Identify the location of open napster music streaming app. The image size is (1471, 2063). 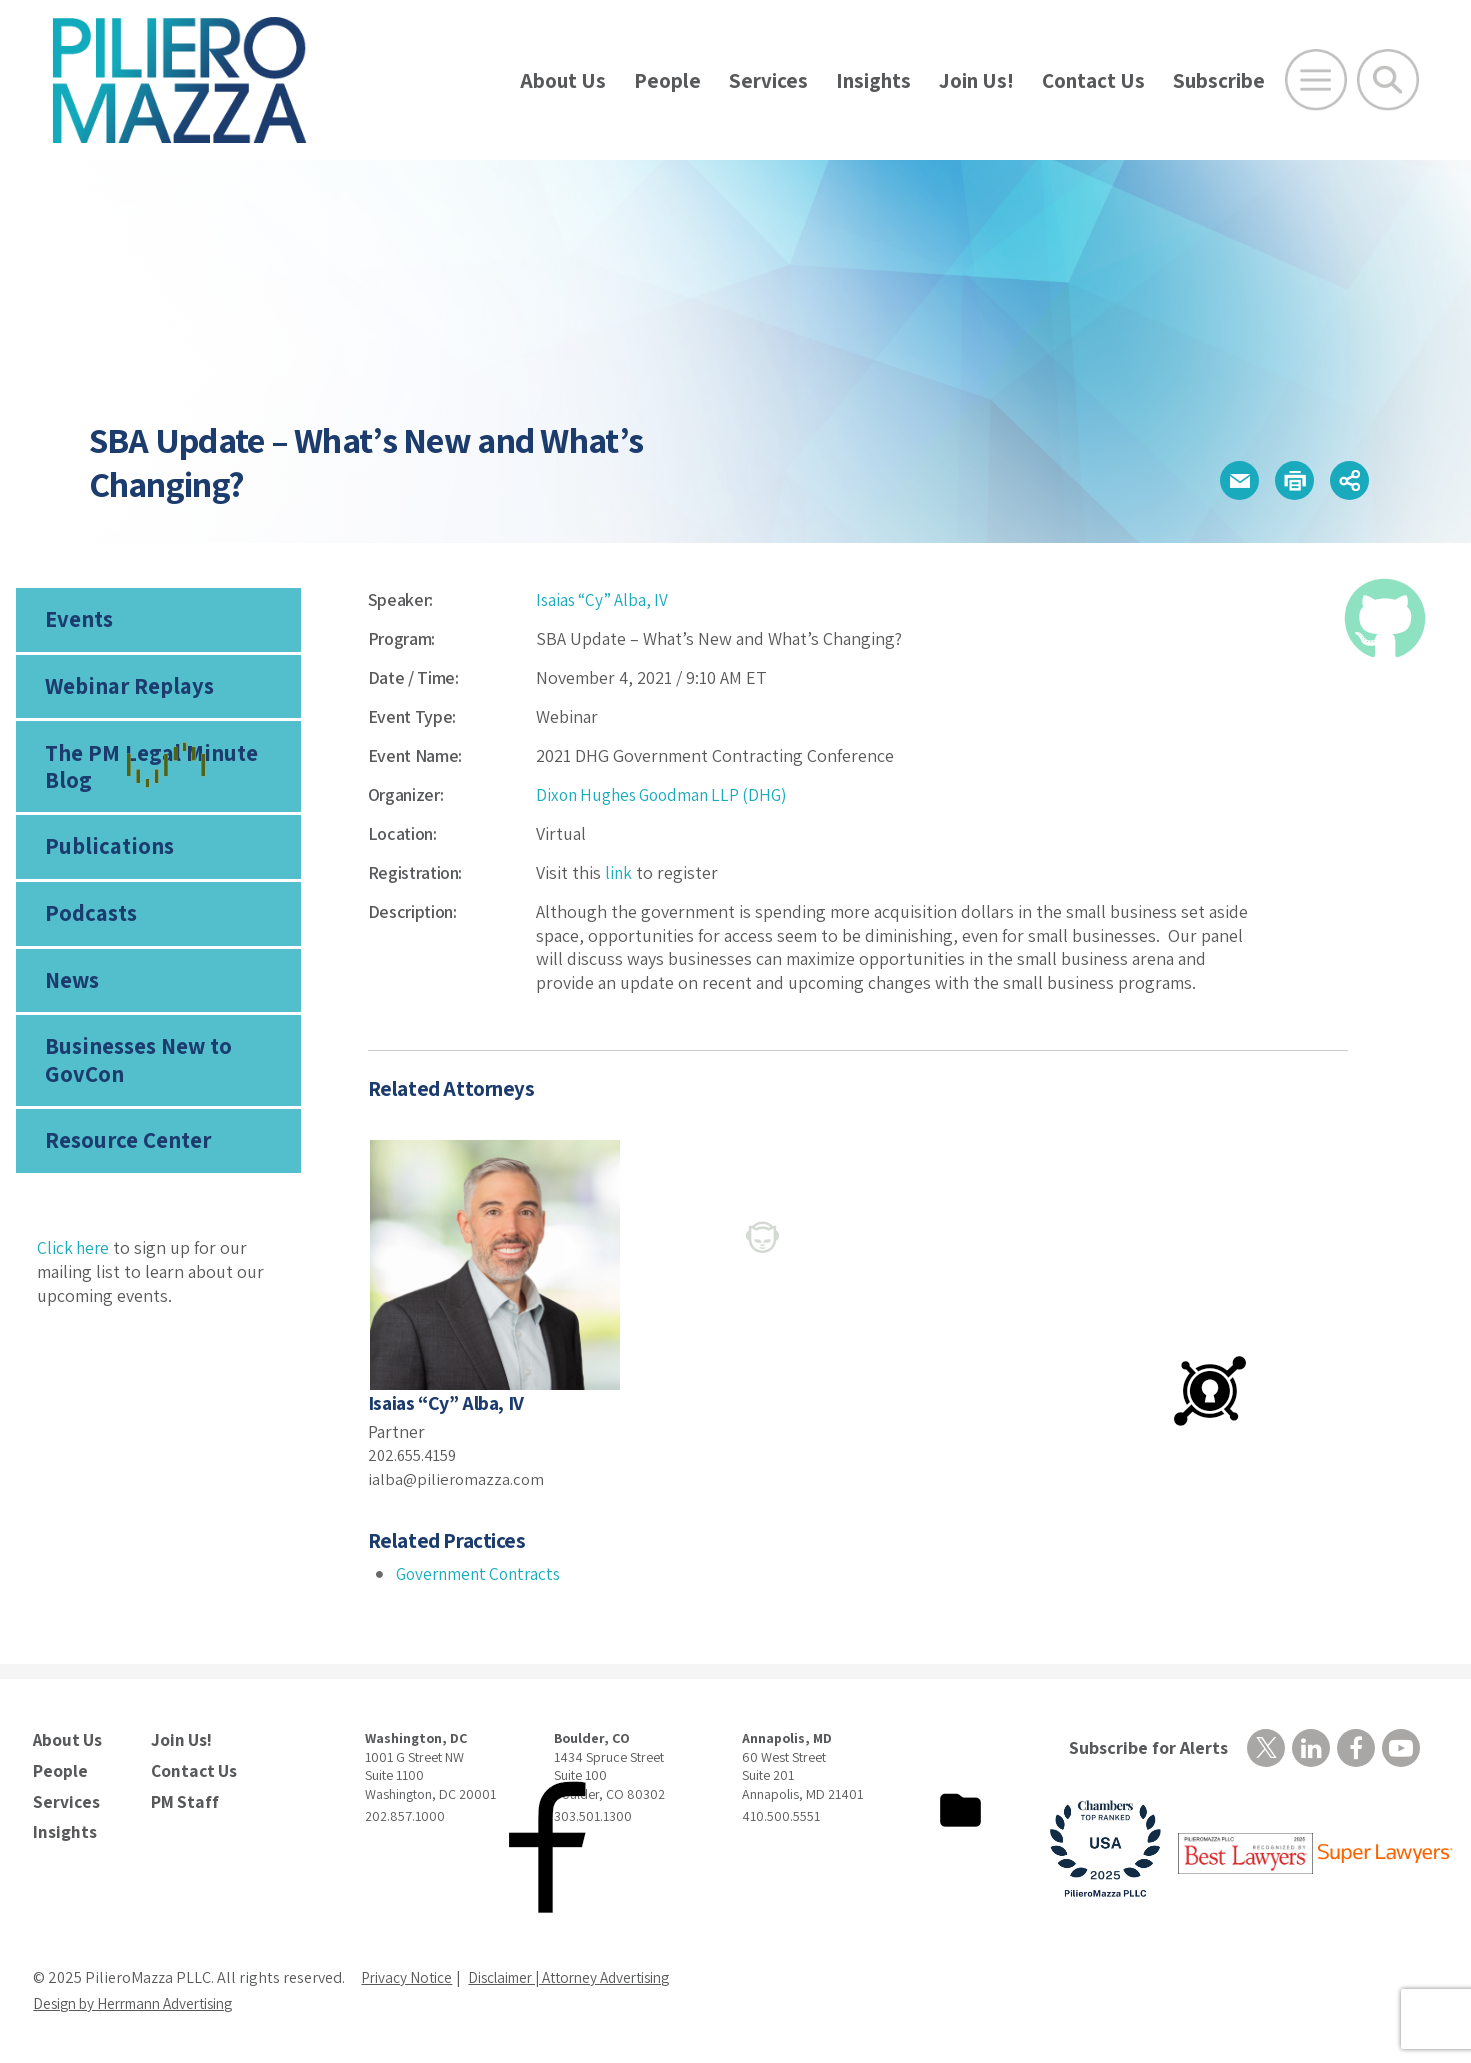
(762, 1236).